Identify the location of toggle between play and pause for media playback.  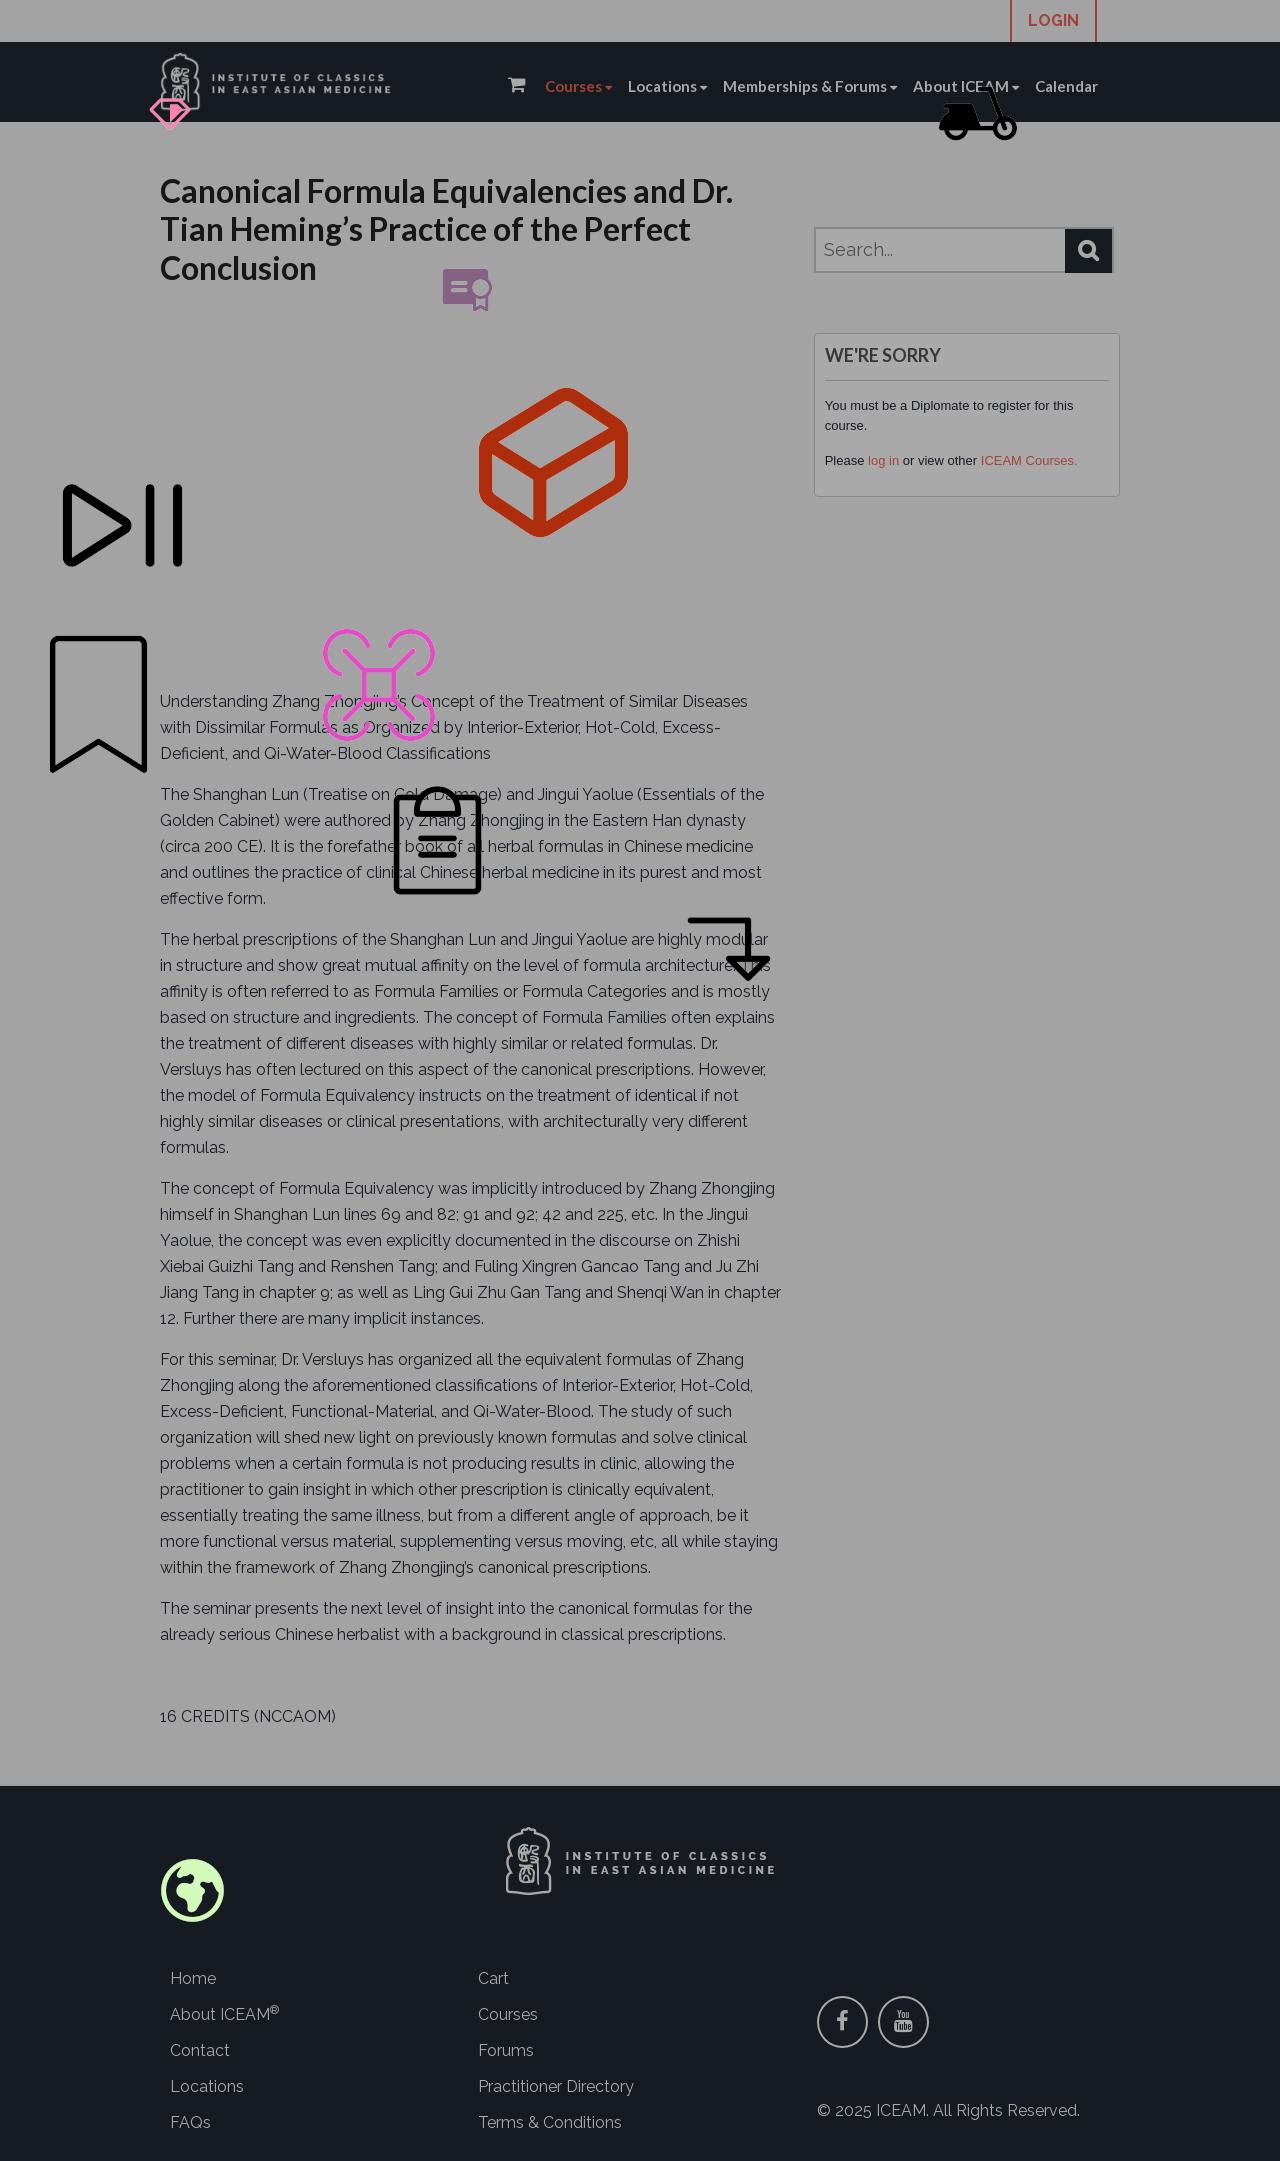
(122, 525).